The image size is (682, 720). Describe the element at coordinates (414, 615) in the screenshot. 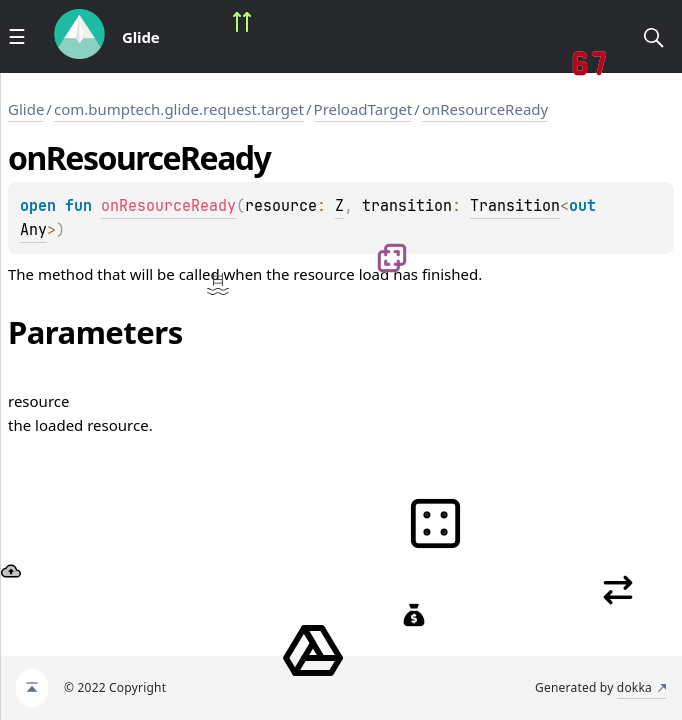

I see `view your earnings or balance` at that location.